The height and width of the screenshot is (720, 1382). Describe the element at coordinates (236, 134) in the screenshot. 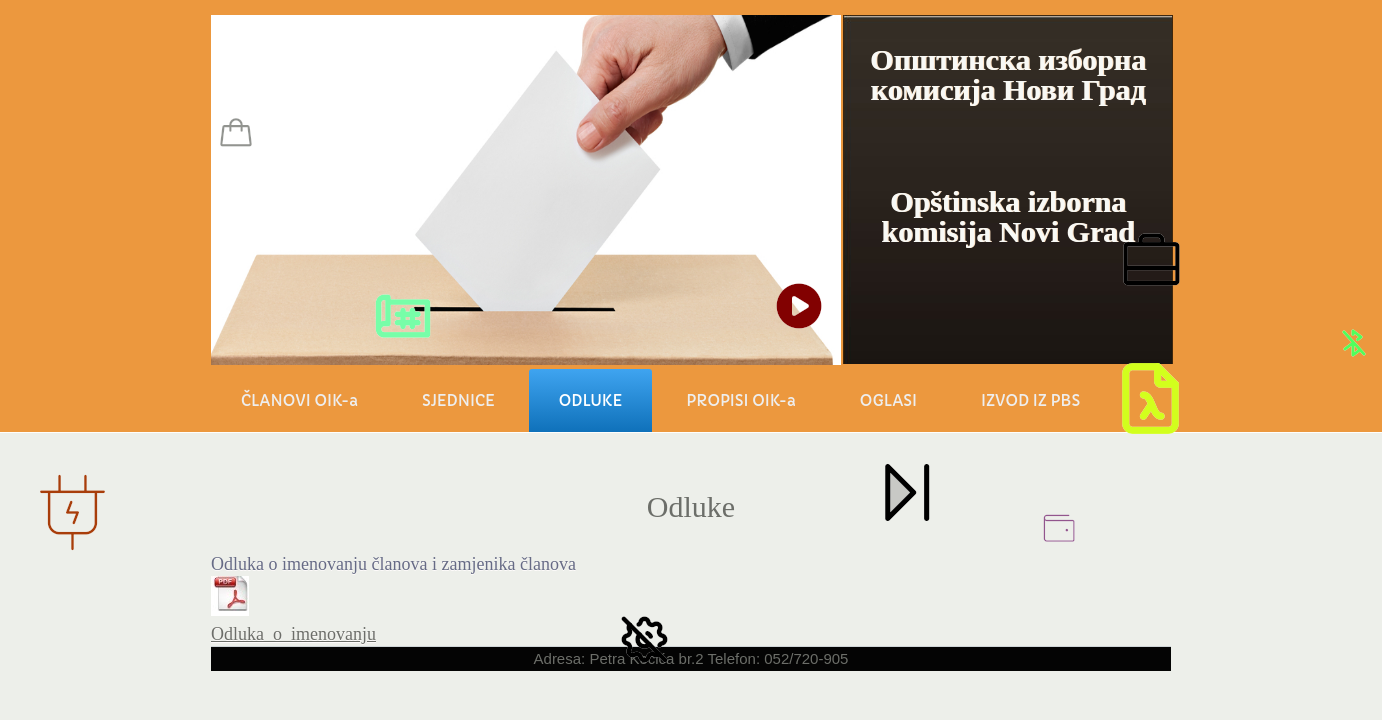

I see `view your shopping bag` at that location.